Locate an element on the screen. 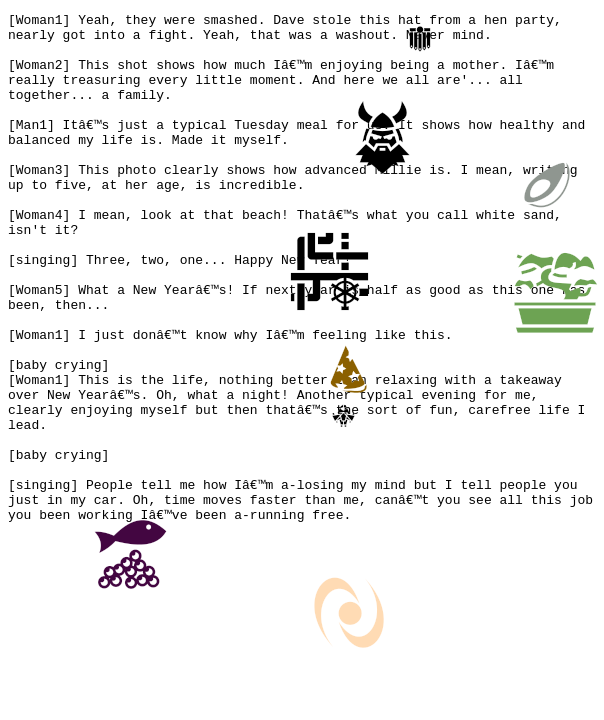 The width and height of the screenshot is (604, 720). fish eggs or roe item in a game inventory is located at coordinates (130, 553).